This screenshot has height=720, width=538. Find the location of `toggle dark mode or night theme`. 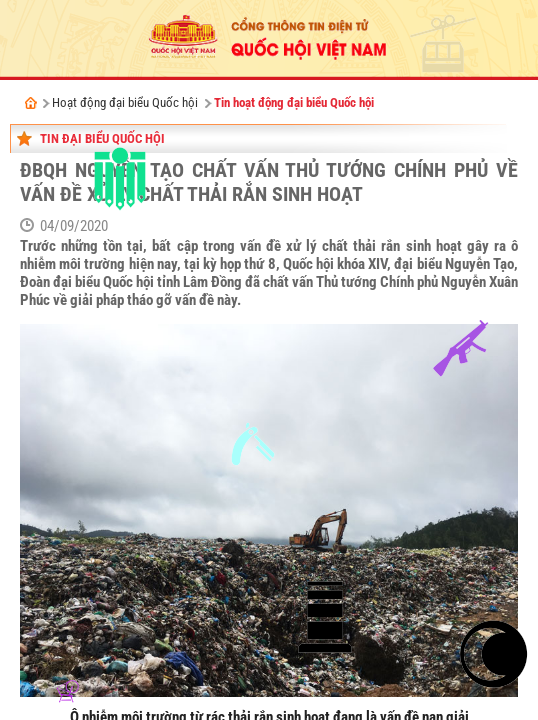

toggle dark mode or night theme is located at coordinates (494, 654).